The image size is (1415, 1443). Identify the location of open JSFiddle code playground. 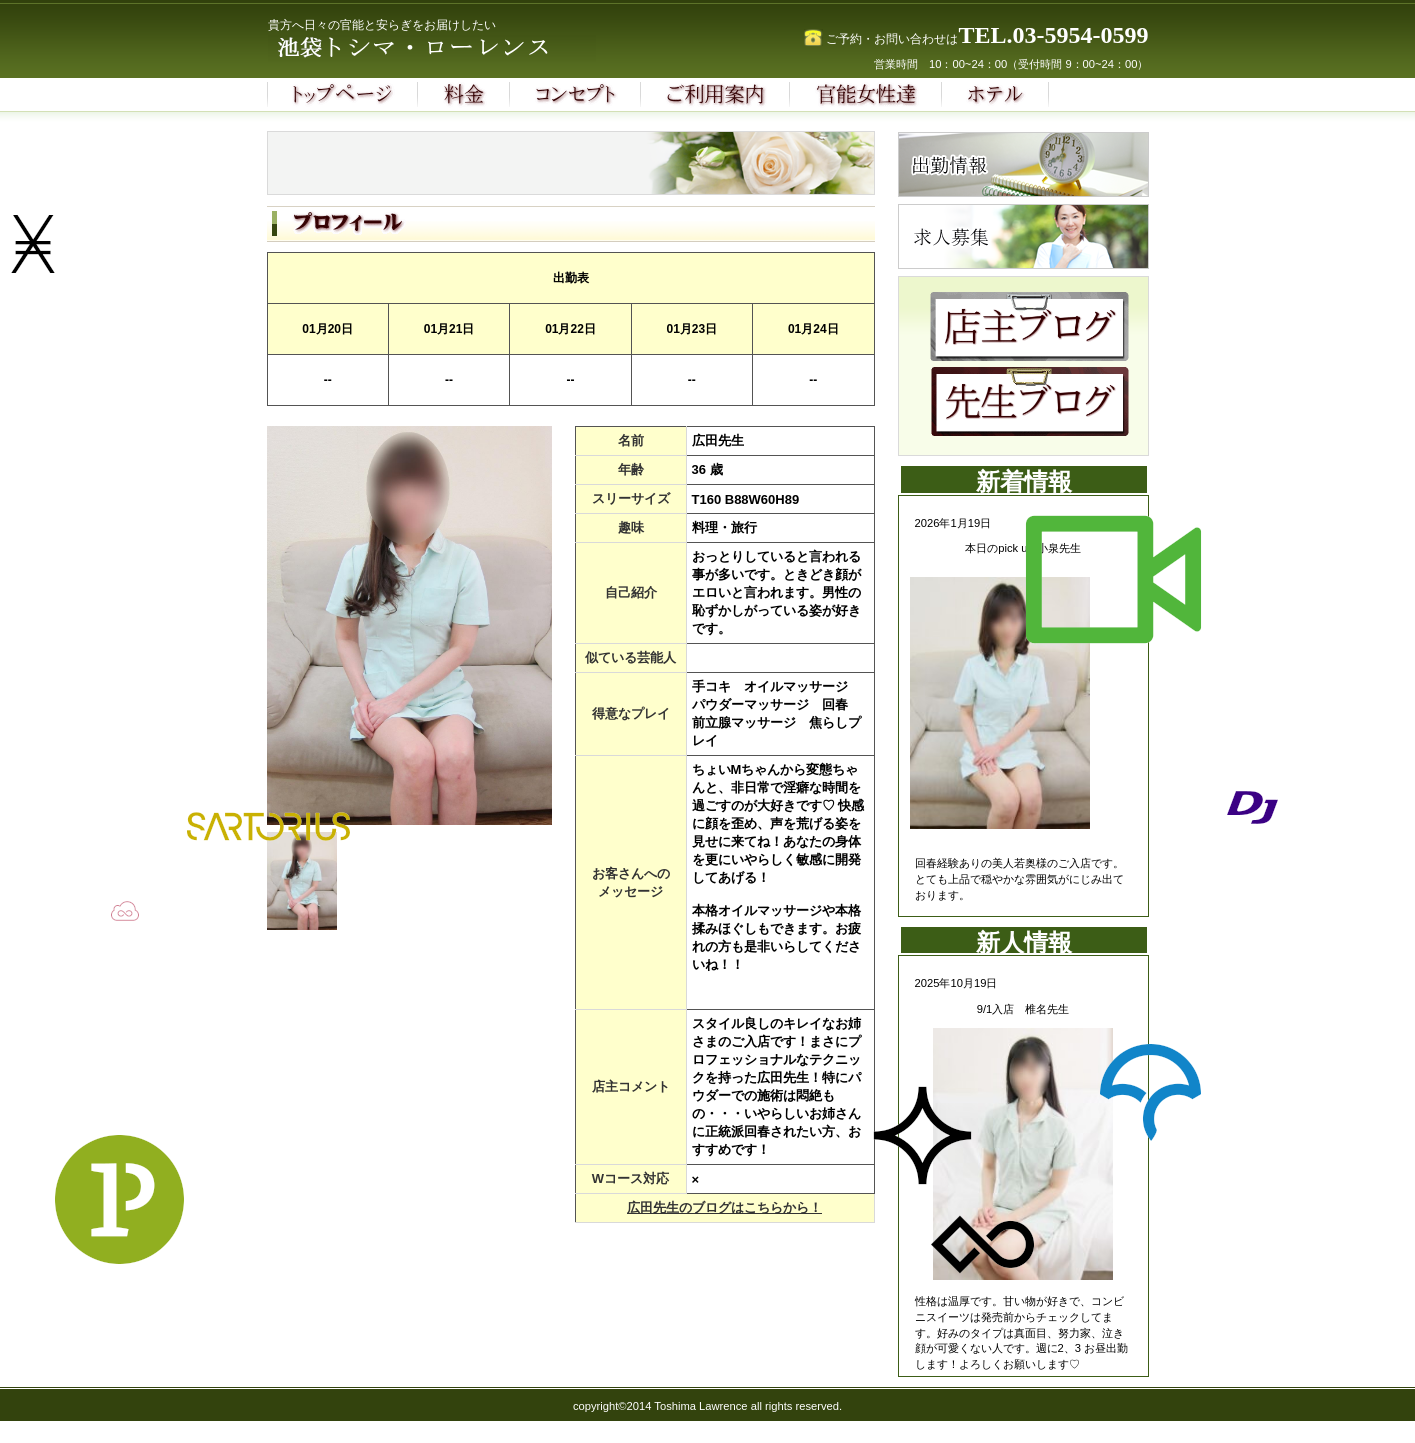
(125, 911).